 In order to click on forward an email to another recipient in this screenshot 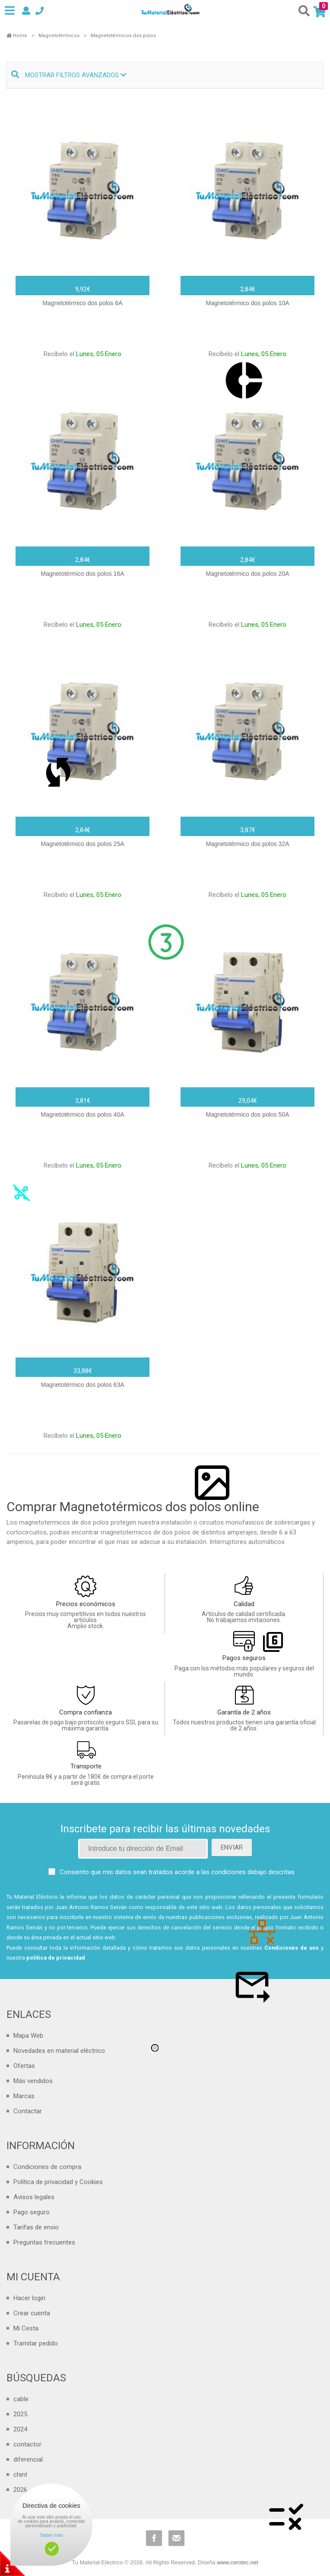, I will do `click(252, 1985)`.